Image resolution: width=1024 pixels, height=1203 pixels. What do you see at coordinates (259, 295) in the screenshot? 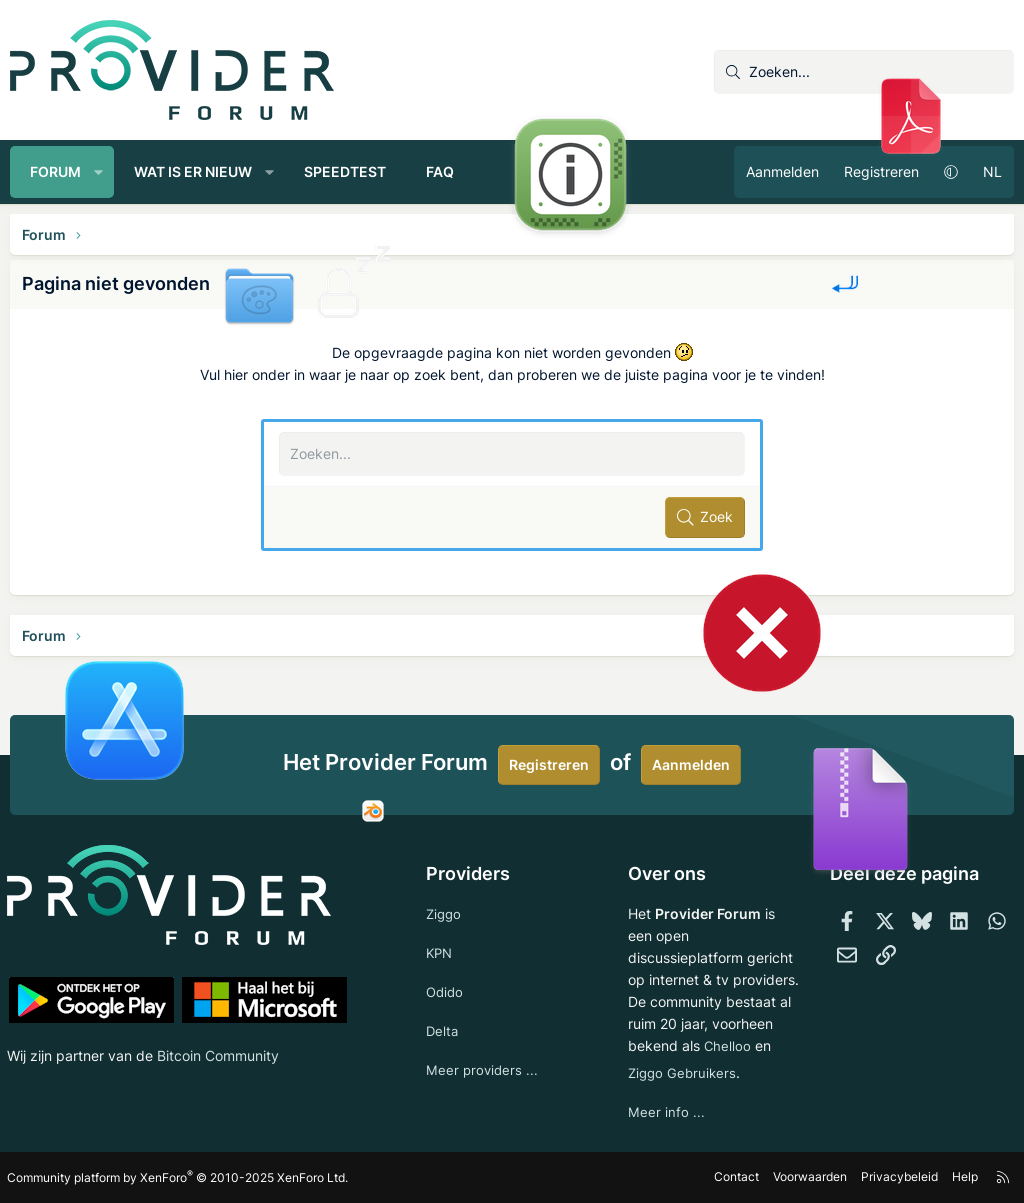
I see `open folder containing 2D artwork files` at bounding box center [259, 295].